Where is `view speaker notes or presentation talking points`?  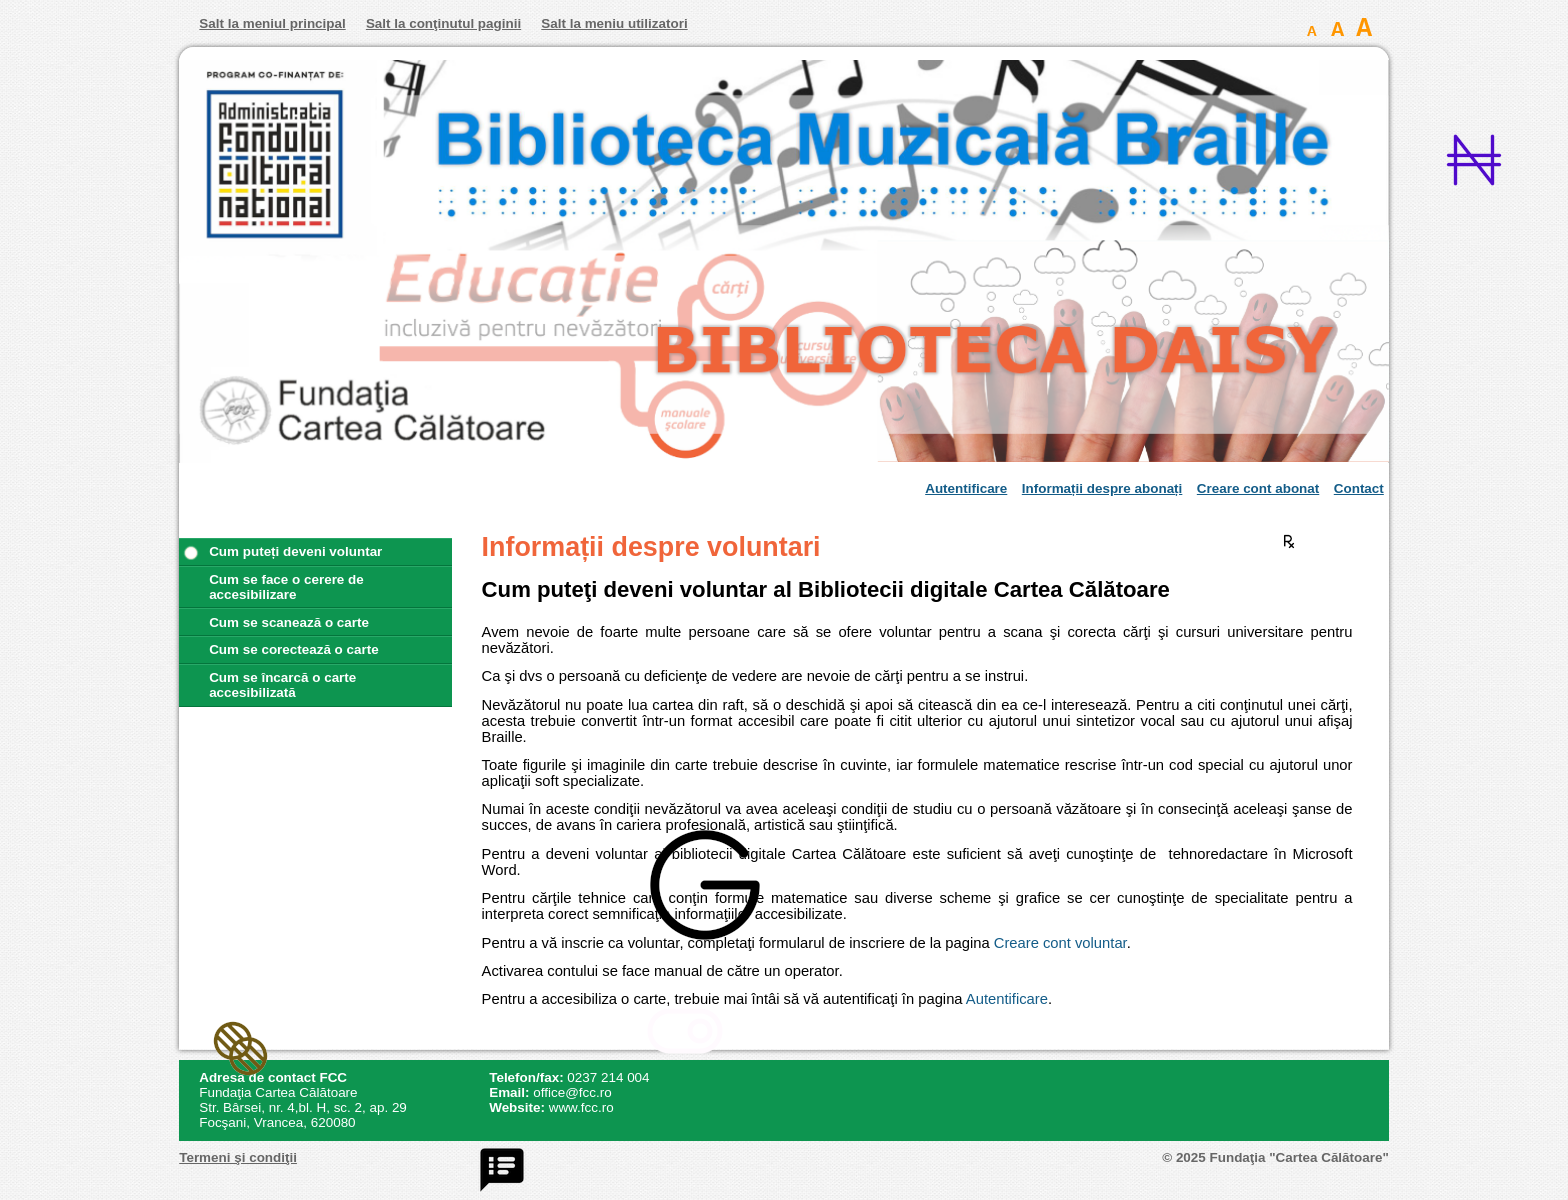
view speaker notes or presentation talking points is located at coordinates (502, 1170).